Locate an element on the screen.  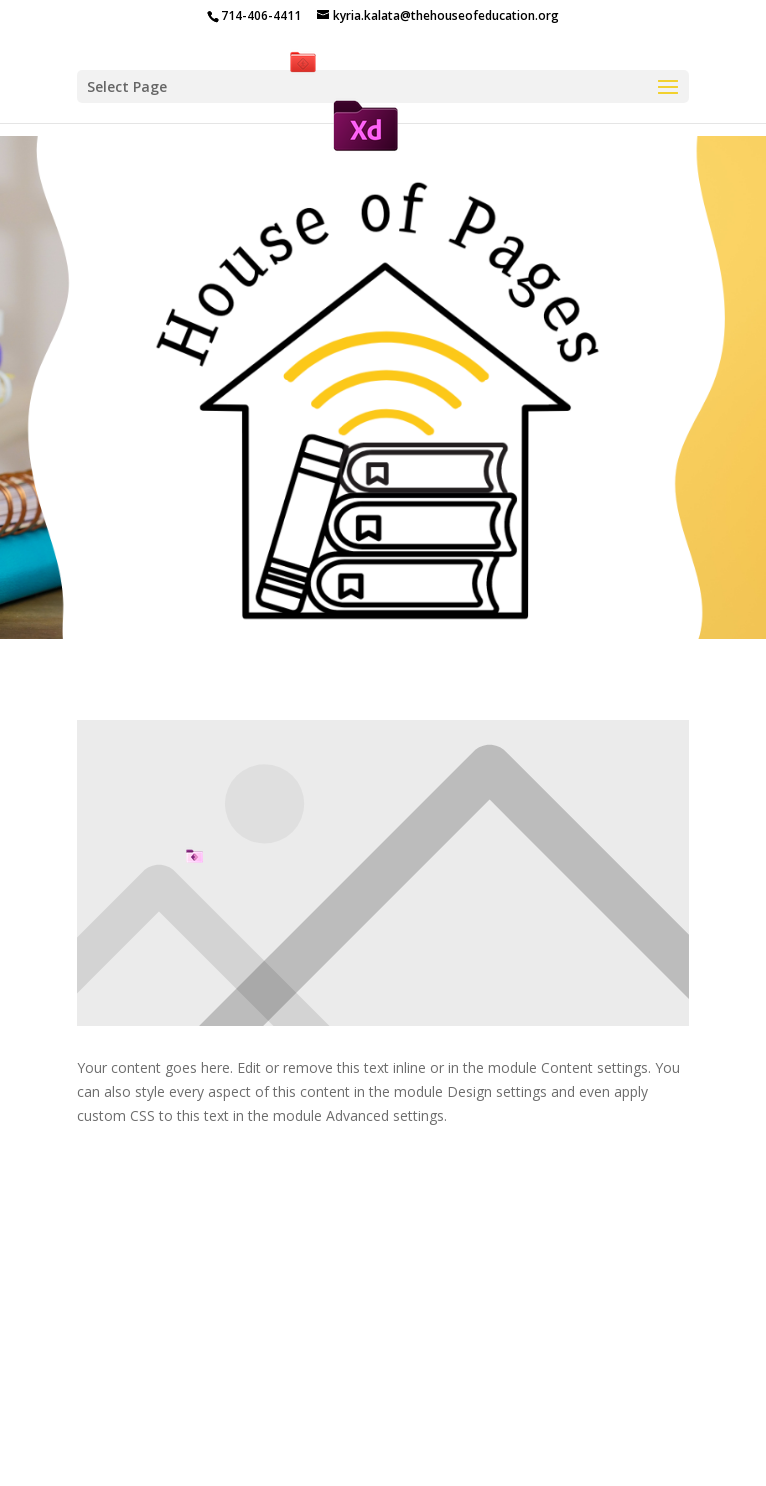
open folder containing Adobe XD project files is located at coordinates (365, 127).